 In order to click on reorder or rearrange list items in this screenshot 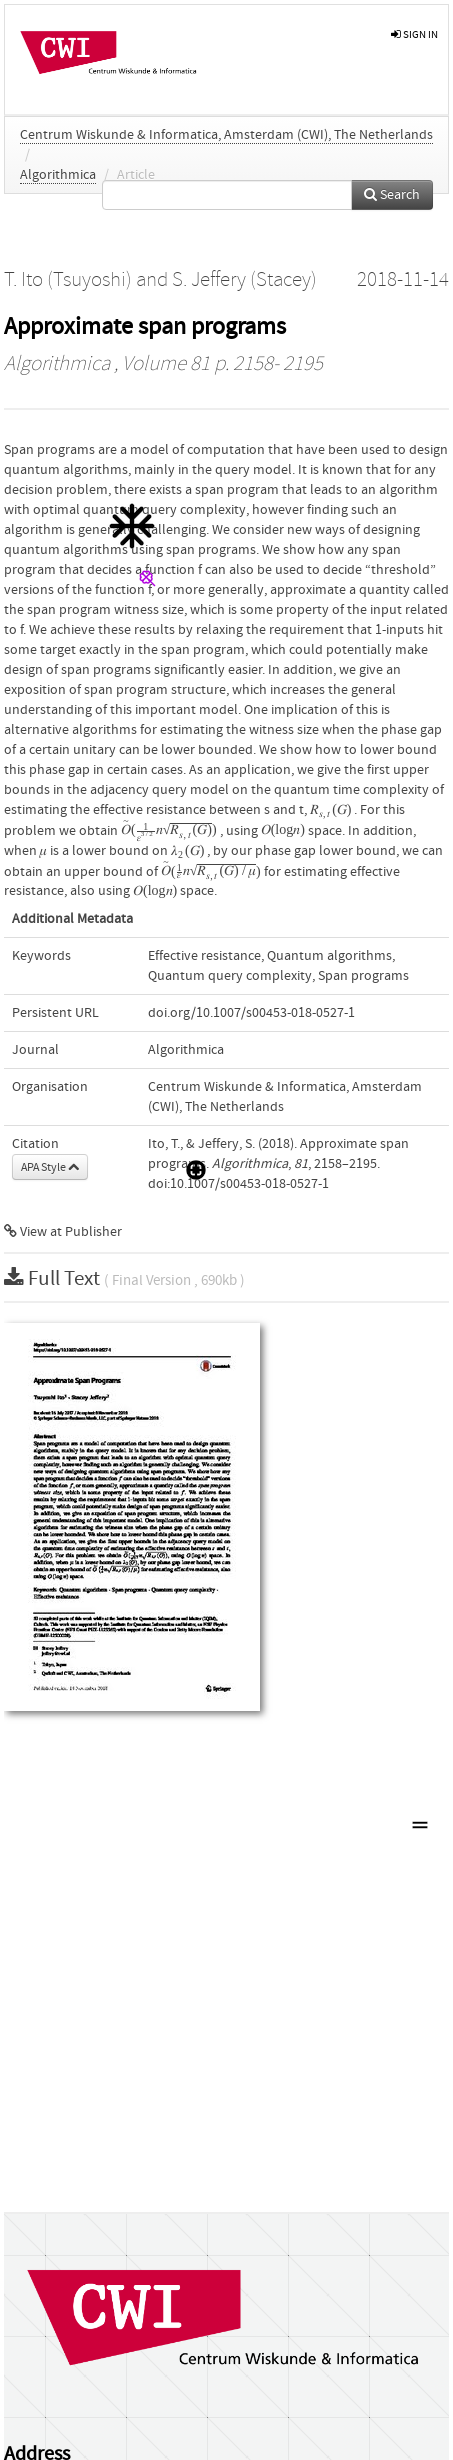, I will do `click(420, 1825)`.